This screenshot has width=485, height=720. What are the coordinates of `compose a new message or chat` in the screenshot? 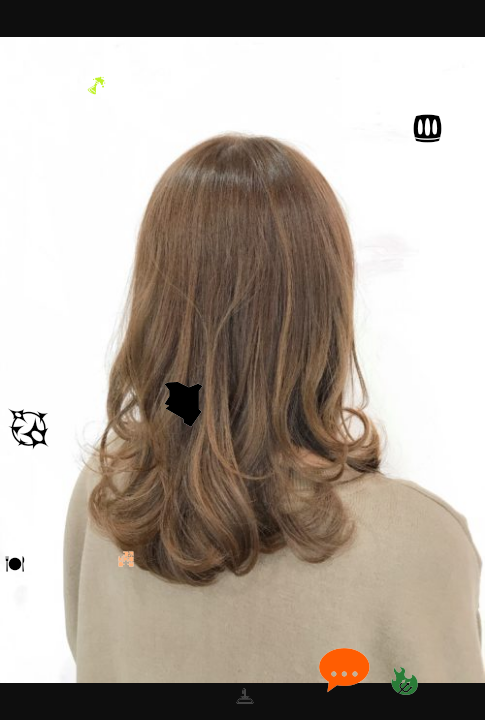 It's located at (344, 669).